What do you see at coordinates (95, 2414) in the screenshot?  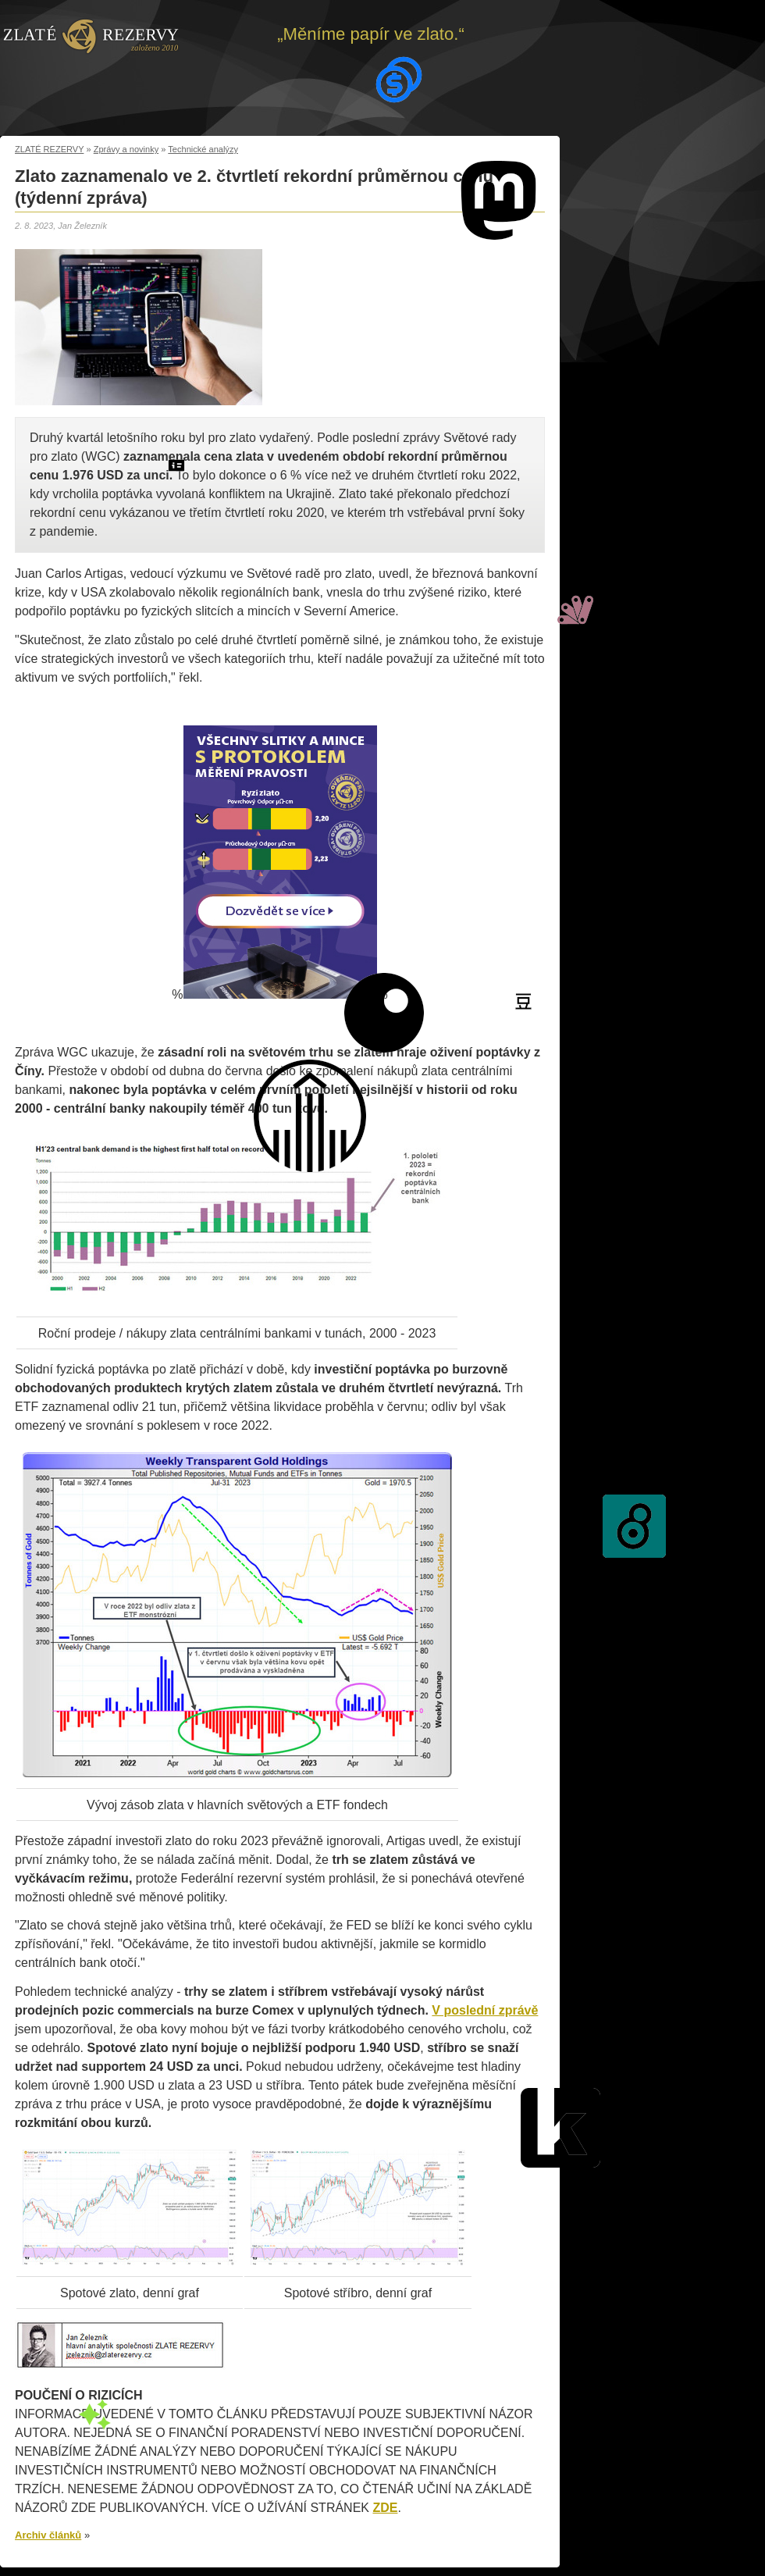 I see `indicates AI-generated or enhanced content` at bounding box center [95, 2414].